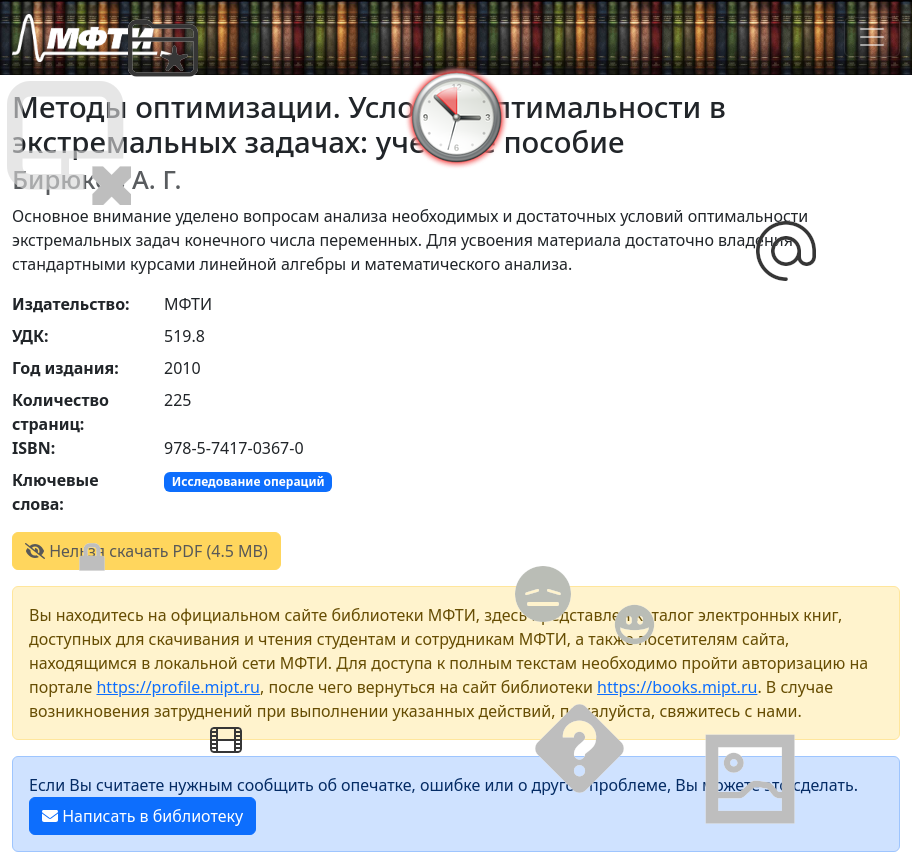  What do you see at coordinates (458, 117) in the screenshot?
I see `indicates an upcoming appointment or event` at bounding box center [458, 117].